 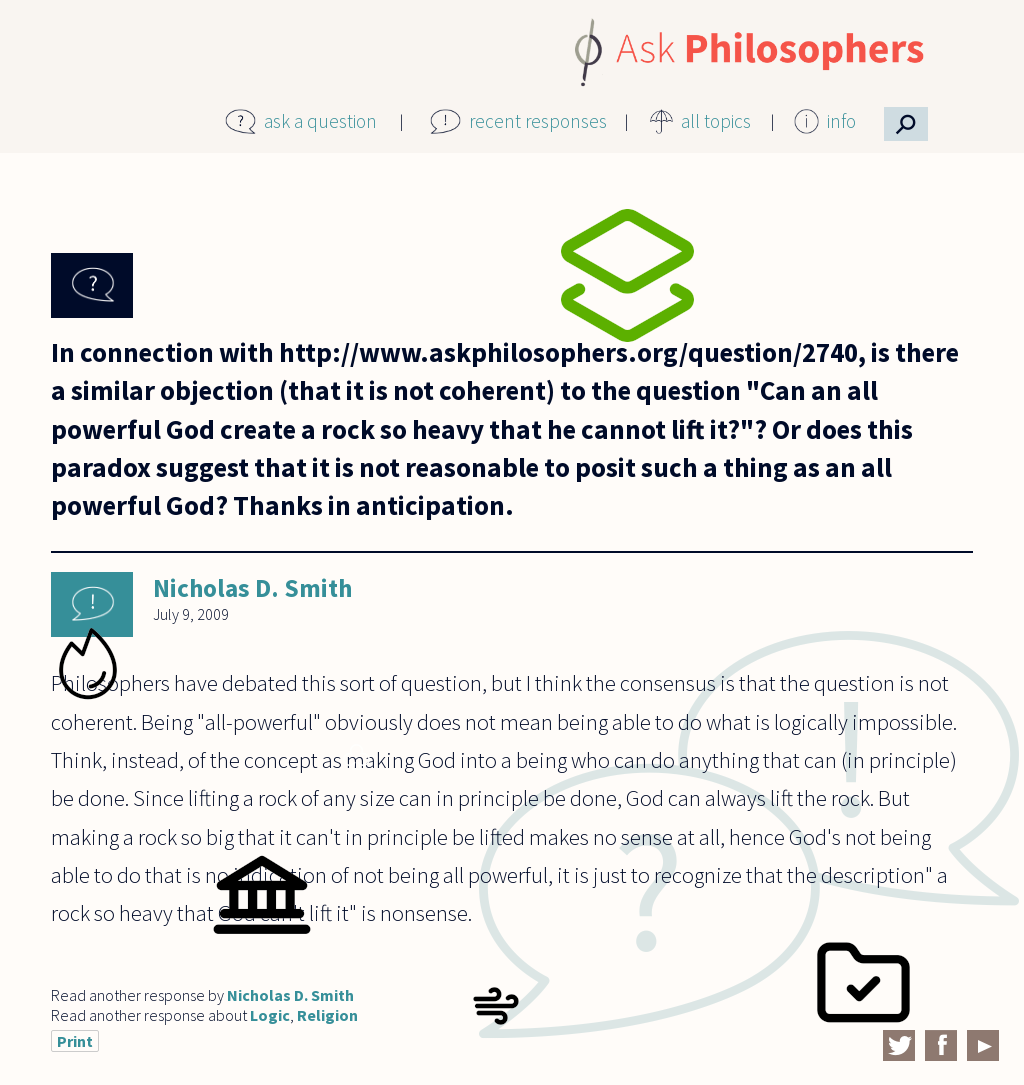 What do you see at coordinates (262, 898) in the screenshot?
I see `access banking or financial services` at bounding box center [262, 898].